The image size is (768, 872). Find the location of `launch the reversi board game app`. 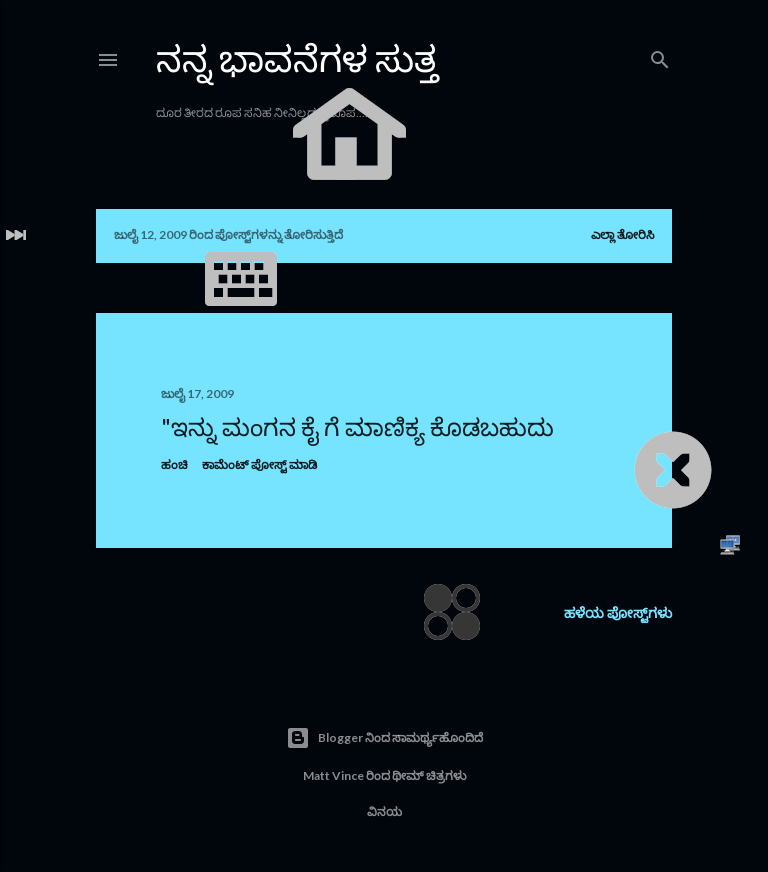

launch the reversi board game app is located at coordinates (452, 612).